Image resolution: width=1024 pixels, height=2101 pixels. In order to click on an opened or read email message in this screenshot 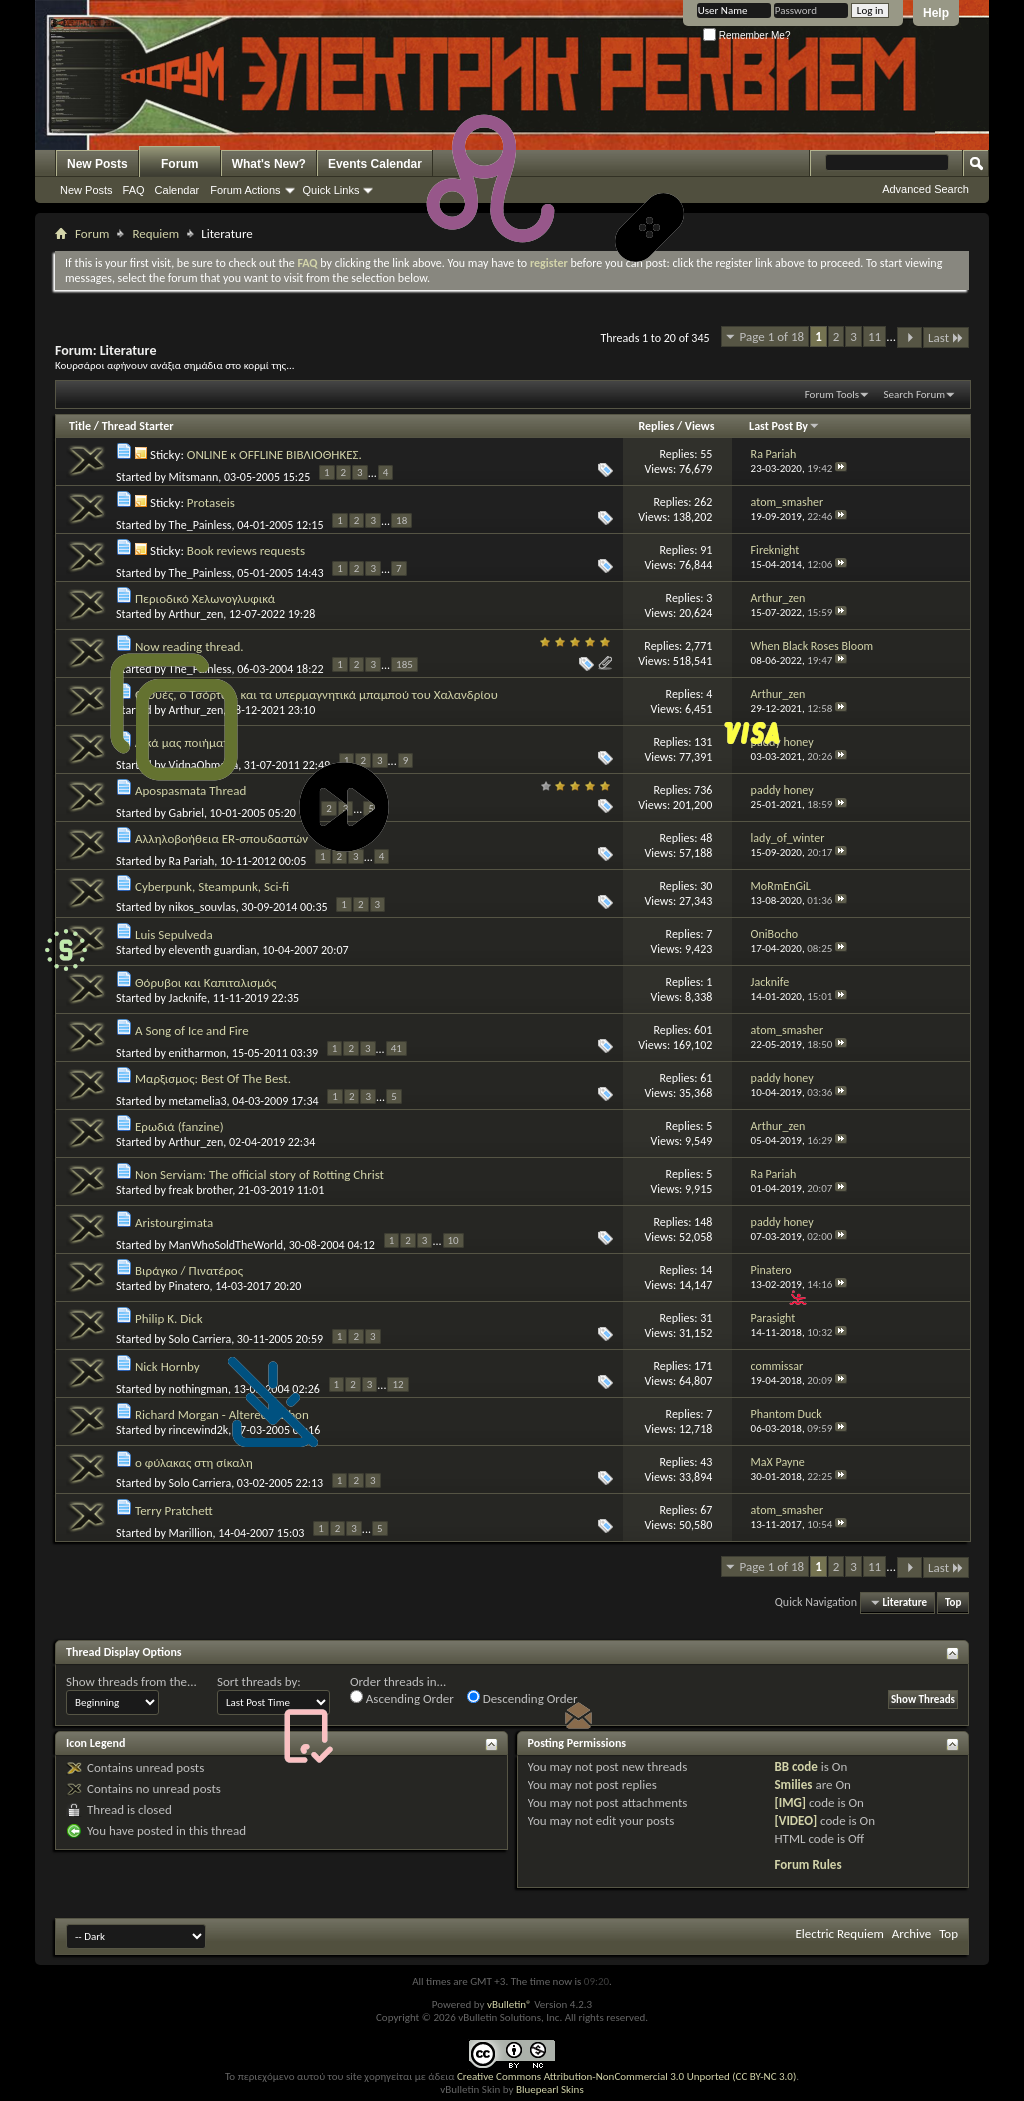, I will do `click(578, 1715)`.